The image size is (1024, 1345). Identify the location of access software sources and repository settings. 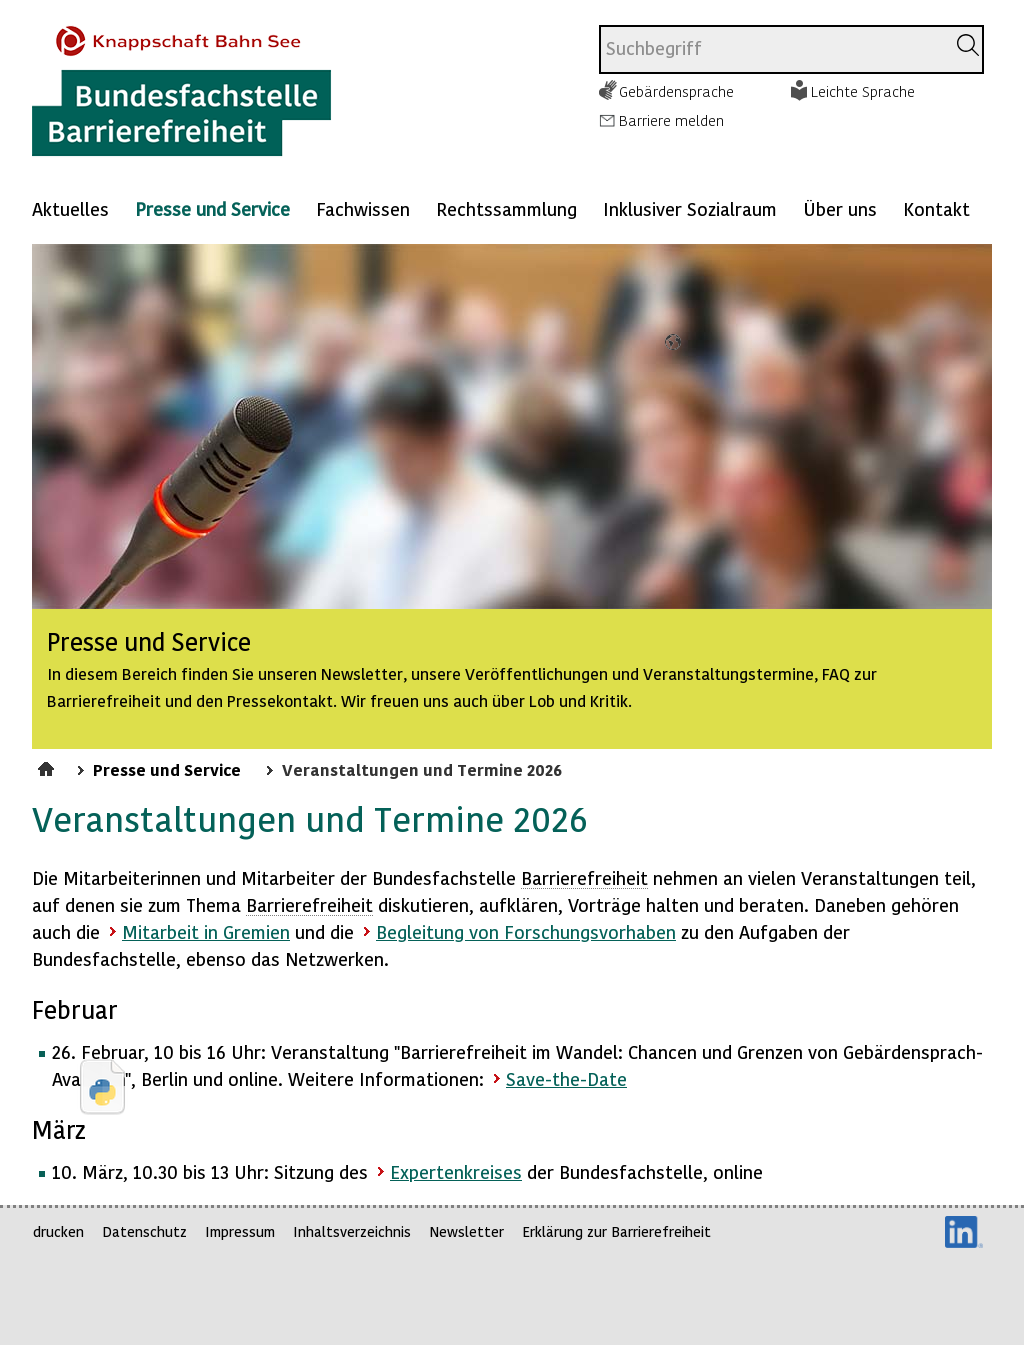
(673, 342).